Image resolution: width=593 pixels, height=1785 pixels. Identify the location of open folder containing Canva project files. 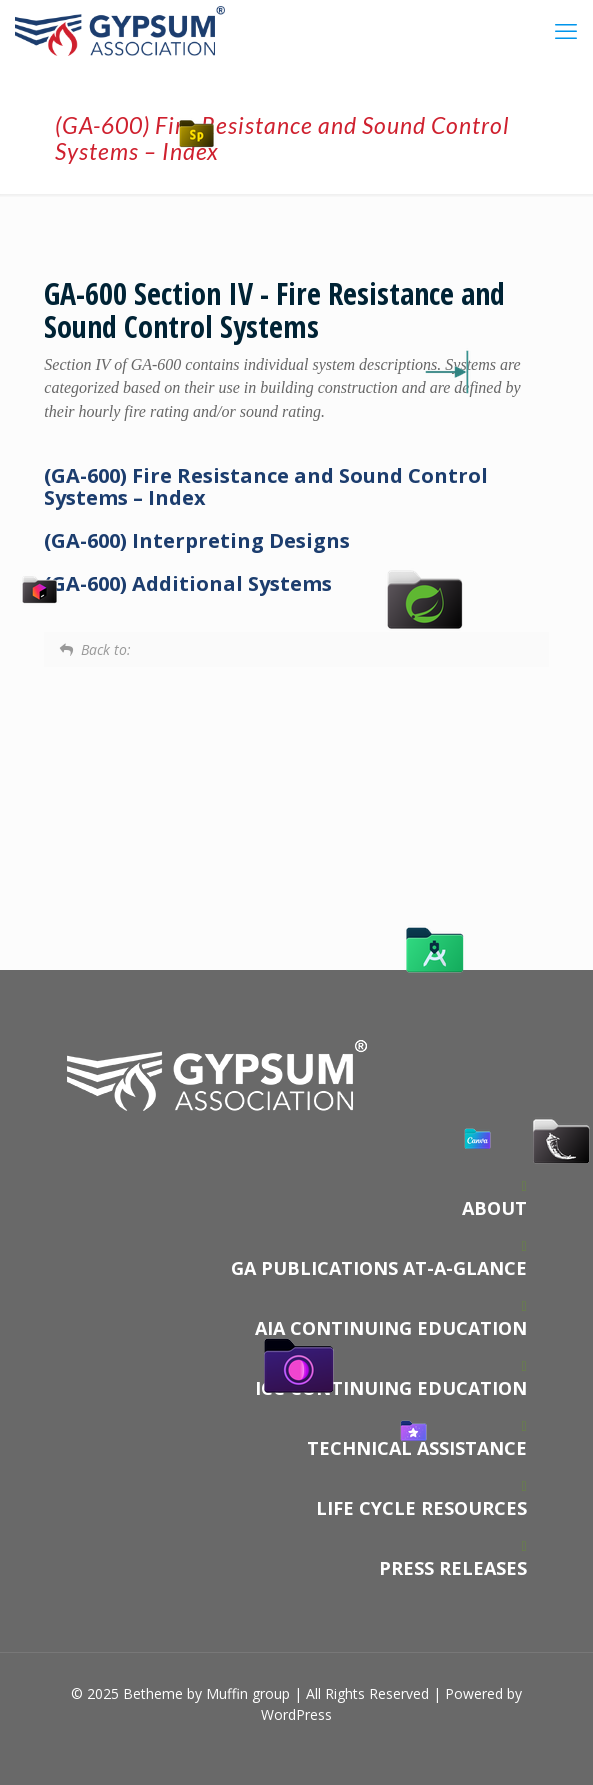
(477, 1139).